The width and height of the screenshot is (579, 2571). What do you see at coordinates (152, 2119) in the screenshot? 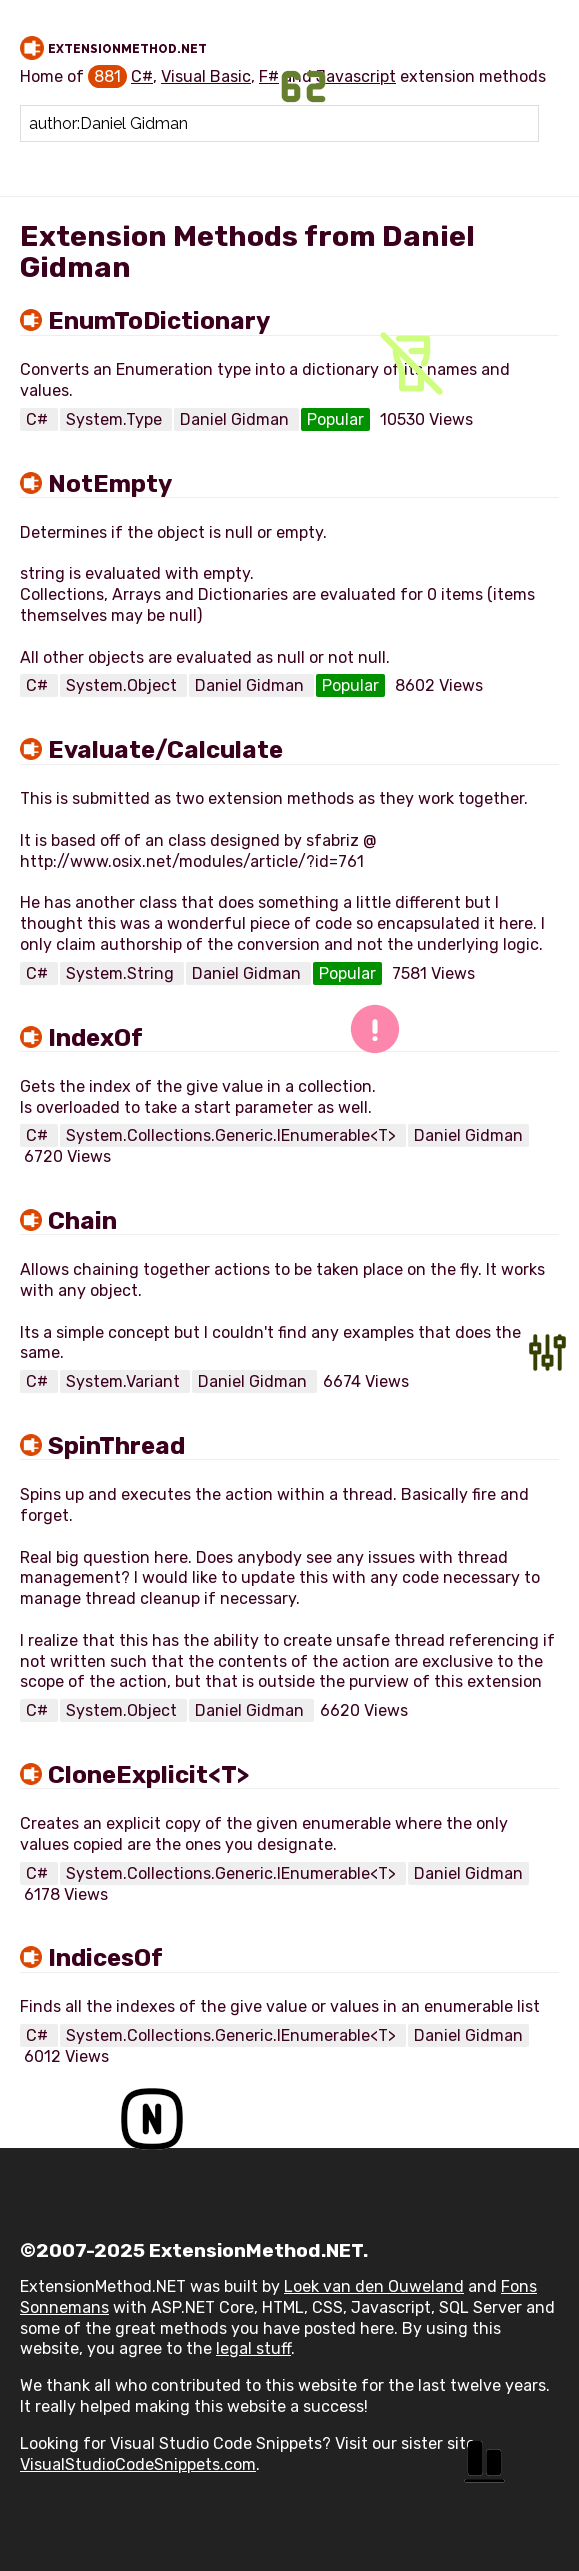
I see `indicates an item starting with the letter "n"` at bounding box center [152, 2119].